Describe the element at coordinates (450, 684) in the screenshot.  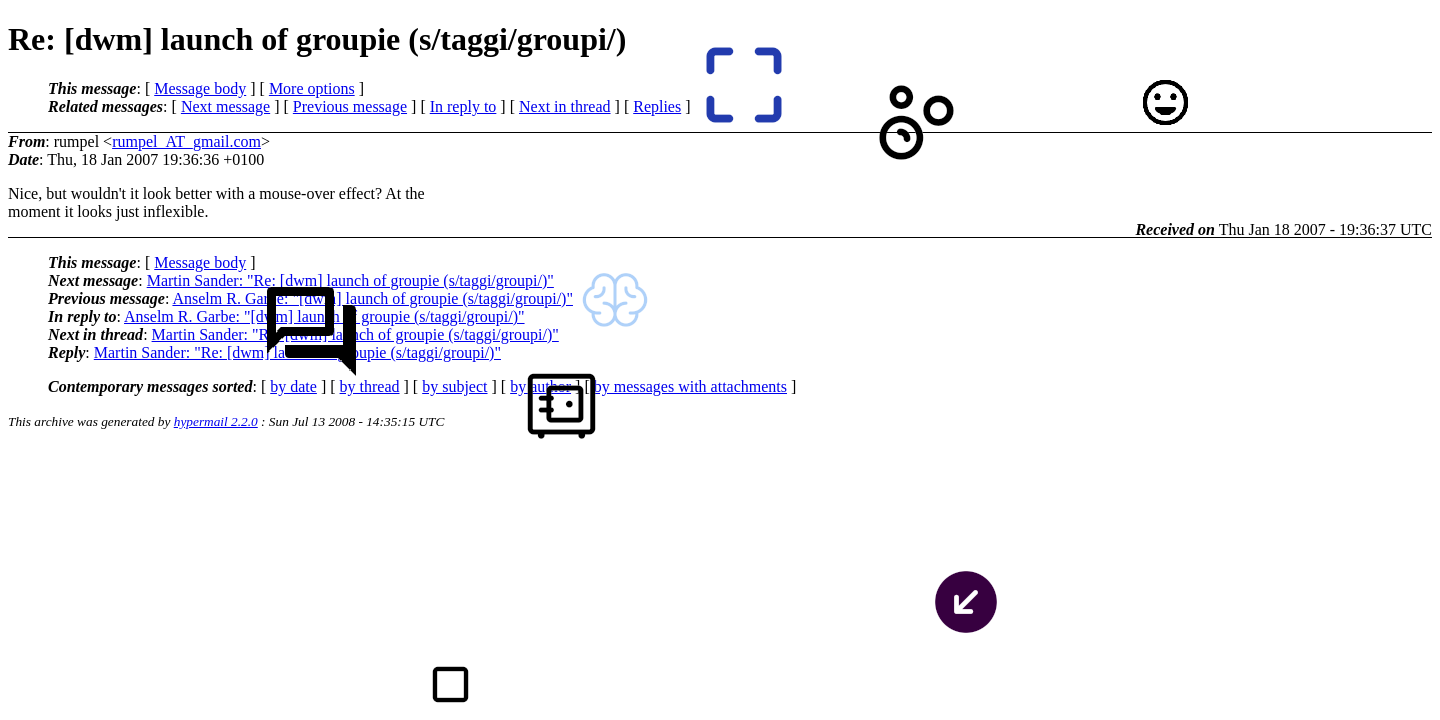
I see `stop media playback` at that location.